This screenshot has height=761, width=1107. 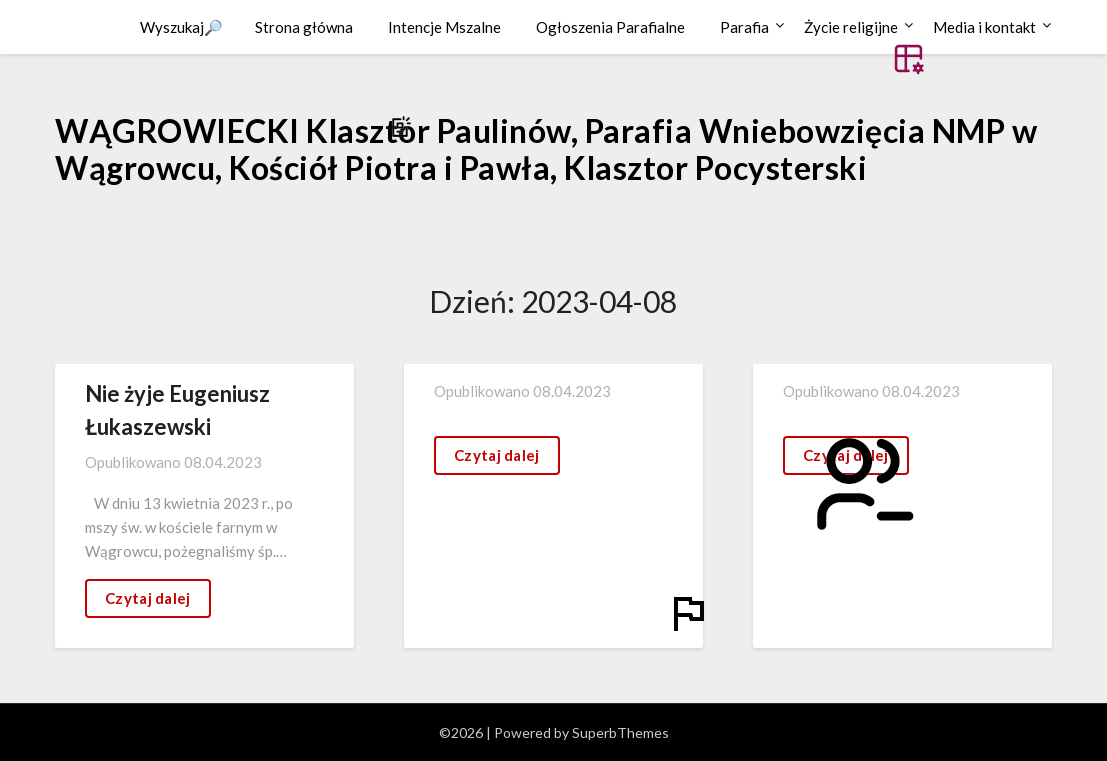 I want to click on flag or bookmark an item for later, so click(x=688, y=613).